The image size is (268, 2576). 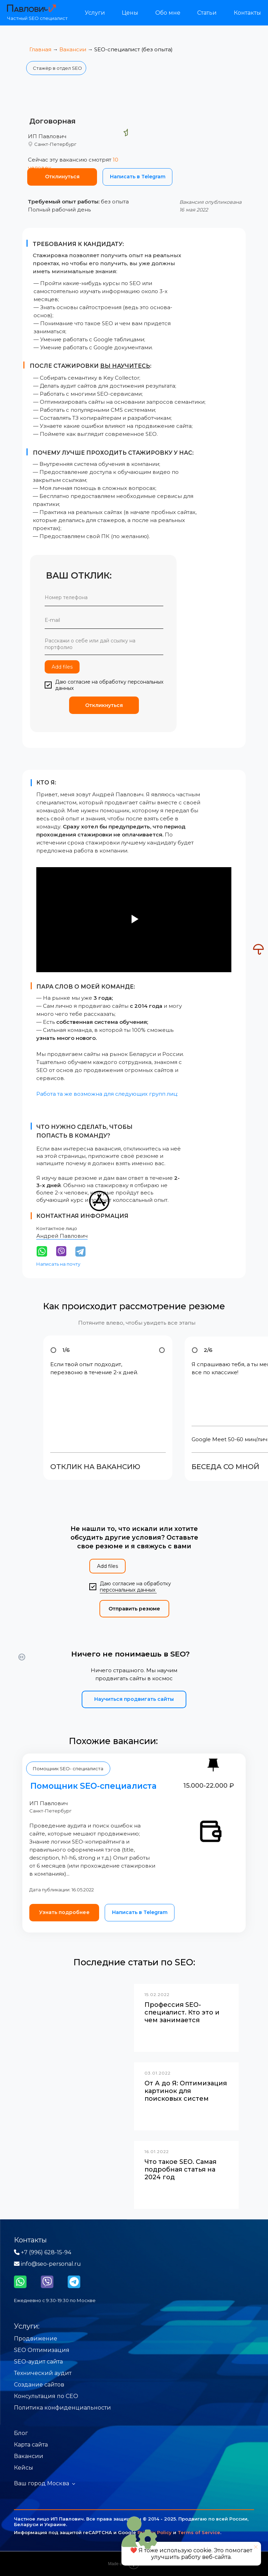 I want to click on indicates a partial rating or half-star score, so click(x=127, y=133).